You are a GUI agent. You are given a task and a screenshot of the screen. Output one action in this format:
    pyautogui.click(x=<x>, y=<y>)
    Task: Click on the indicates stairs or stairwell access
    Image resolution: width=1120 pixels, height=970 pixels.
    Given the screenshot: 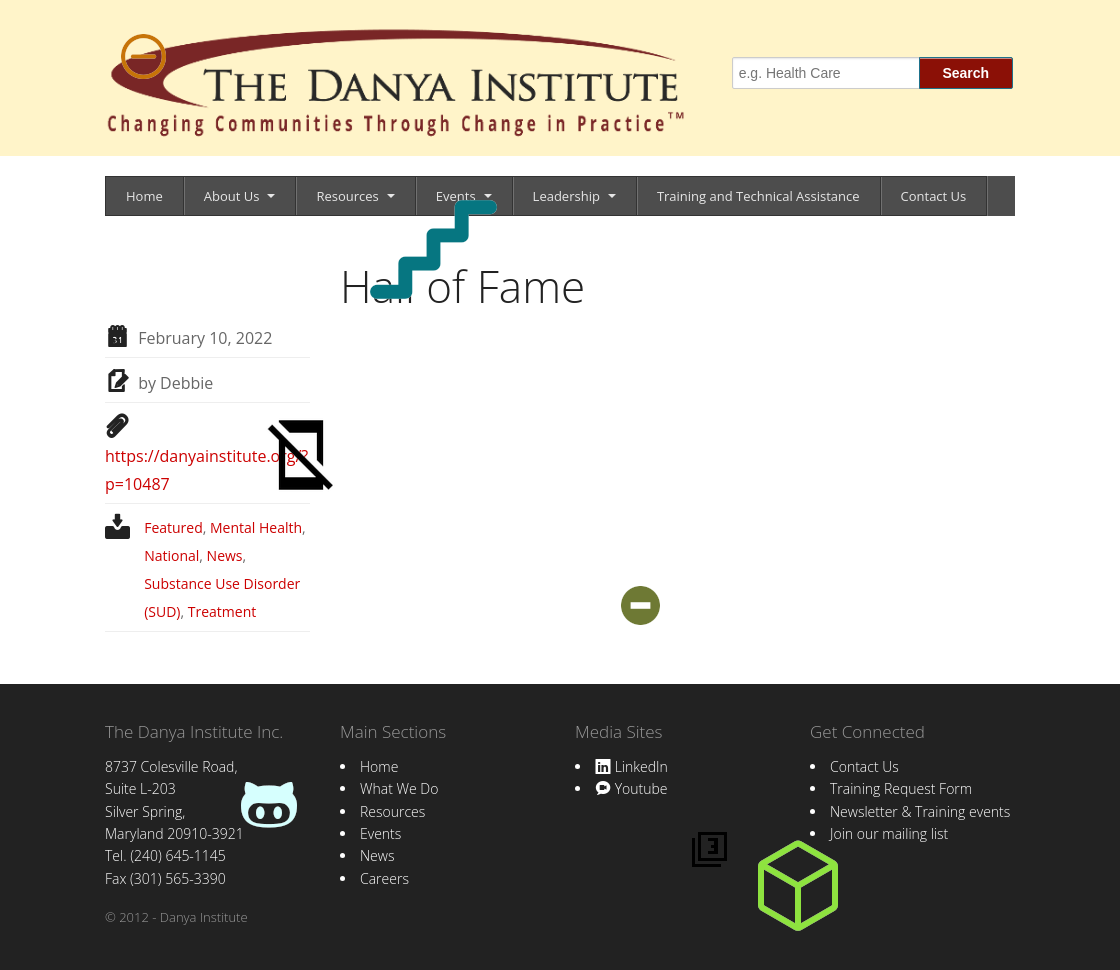 What is the action you would take?
    pyautogui.click(x=433, y=249)
    